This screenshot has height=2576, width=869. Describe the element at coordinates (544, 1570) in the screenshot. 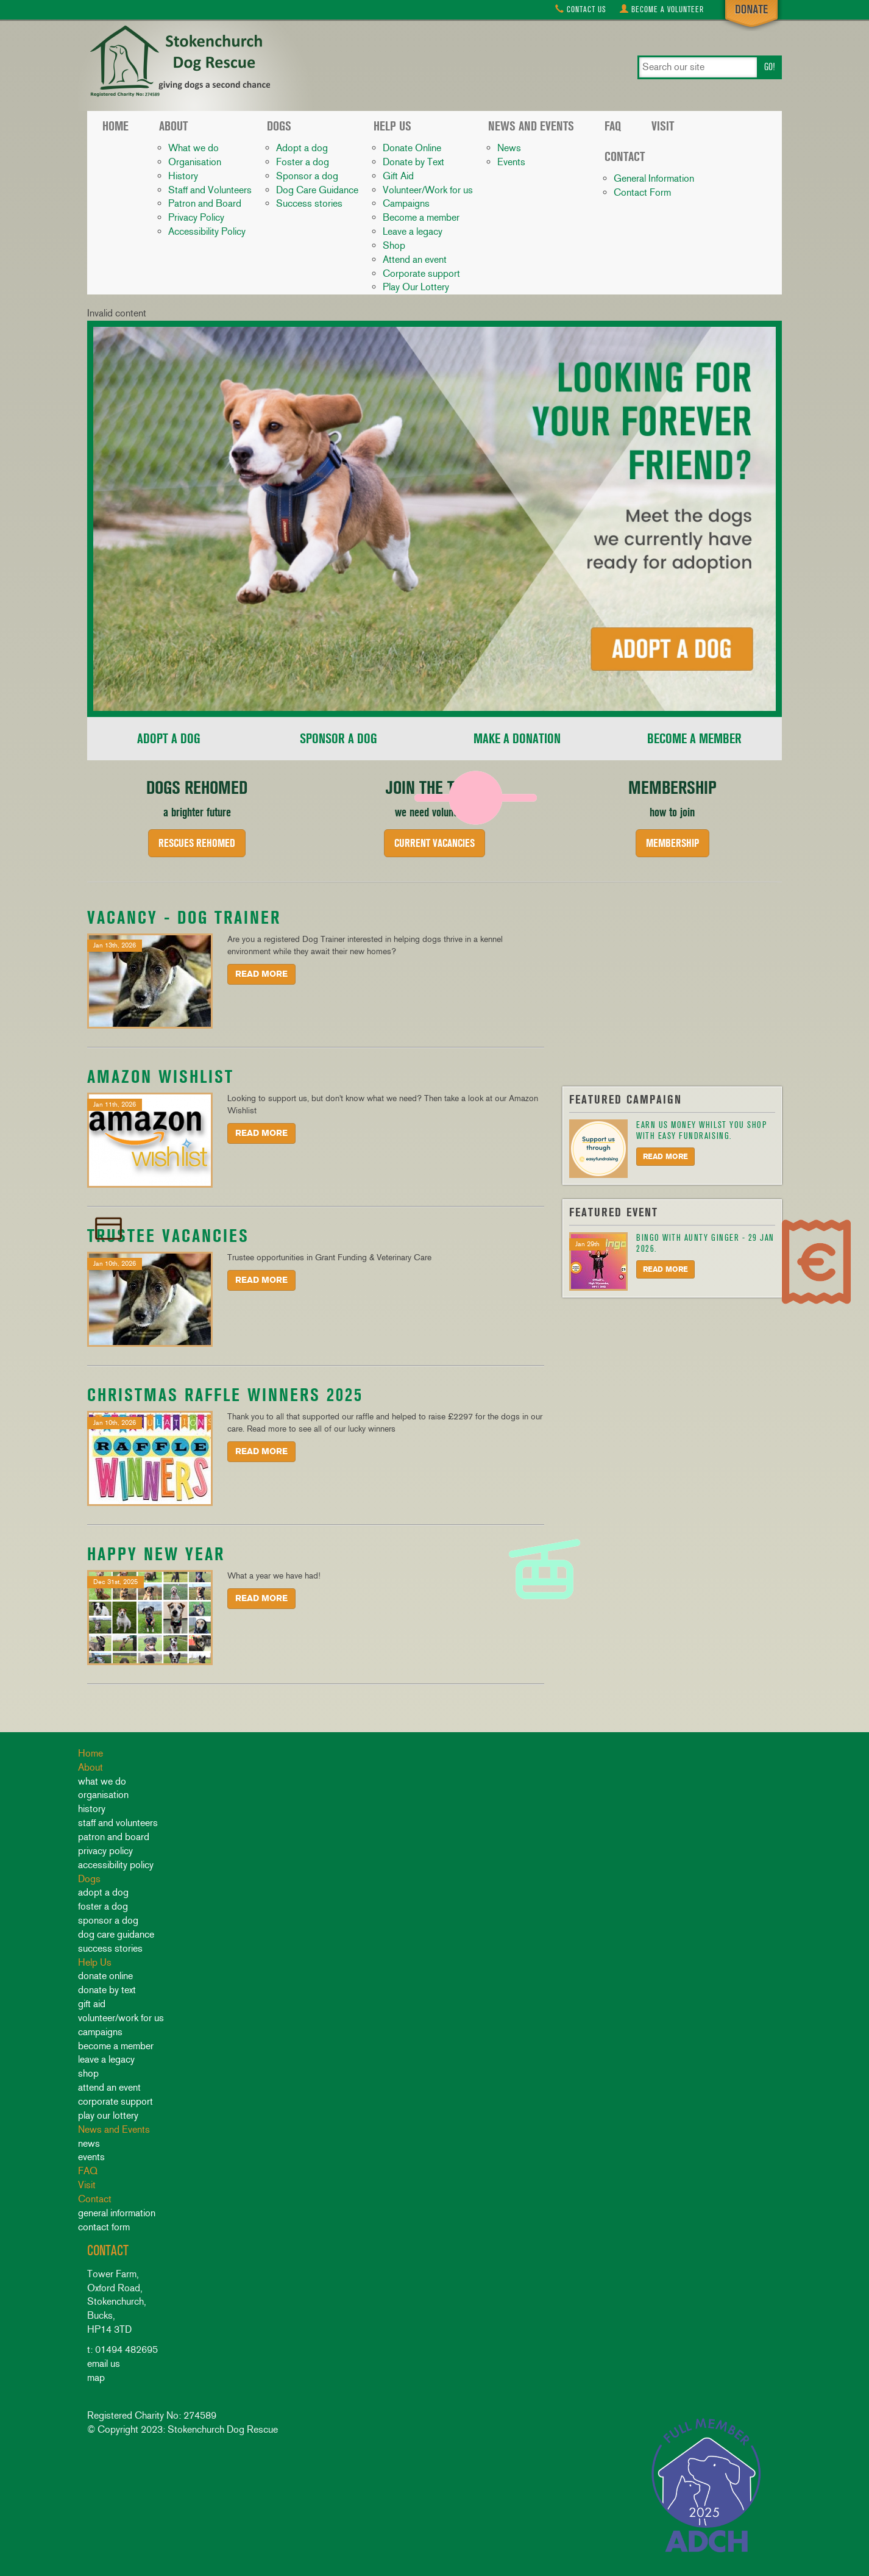

I see `access cable car or aerial tramway transit options` at that location.